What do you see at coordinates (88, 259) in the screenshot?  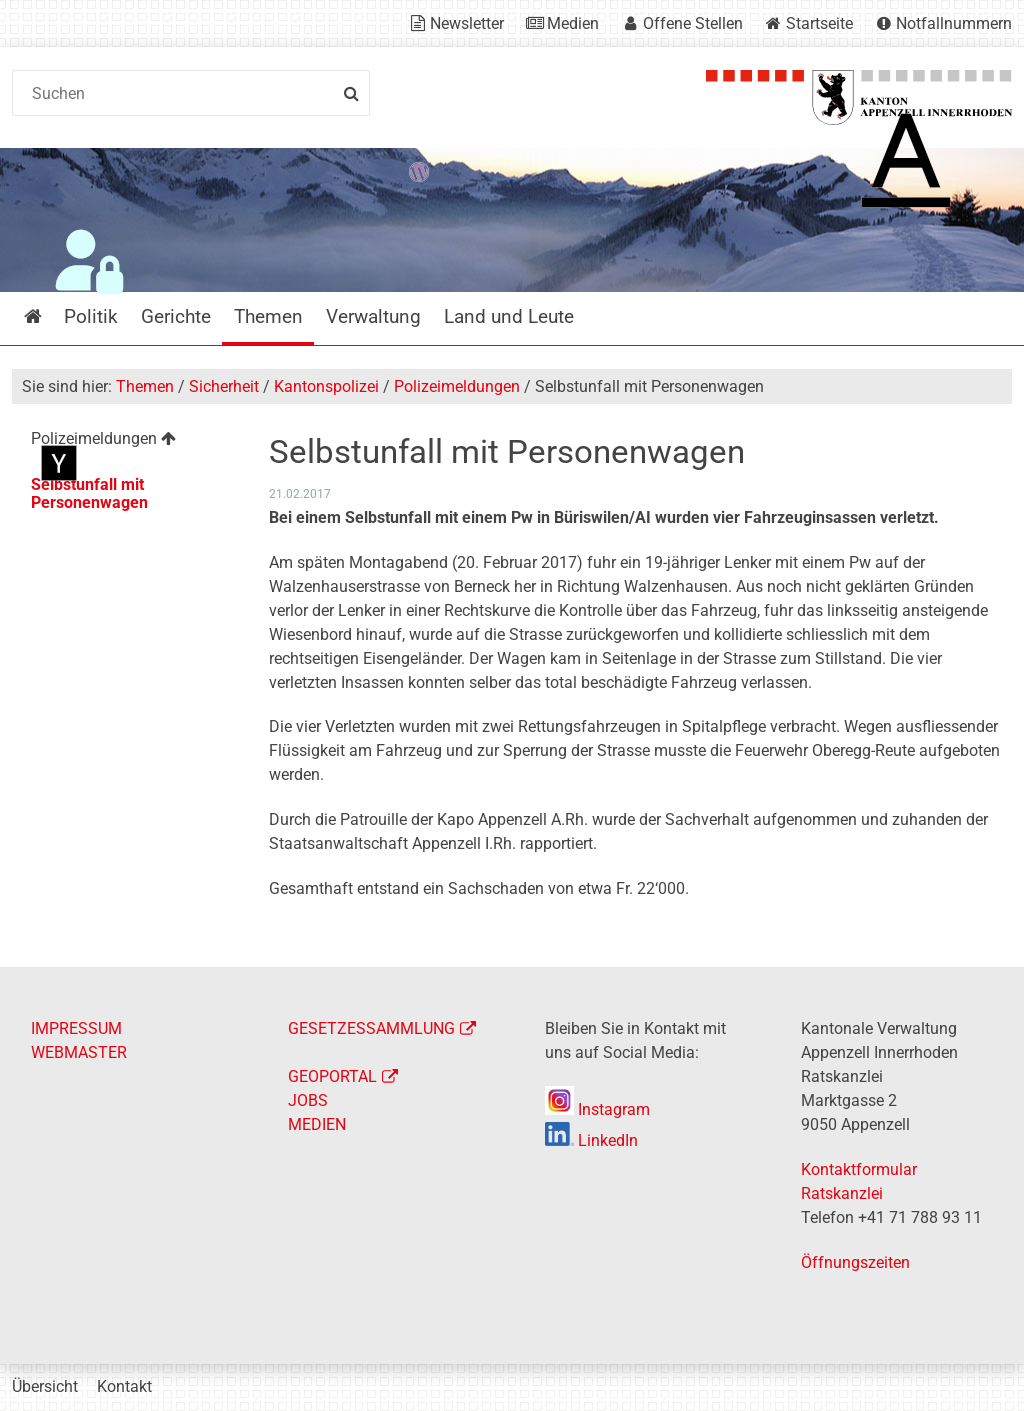 I see `lock or secure a user account` at bounding box center [88, 259].